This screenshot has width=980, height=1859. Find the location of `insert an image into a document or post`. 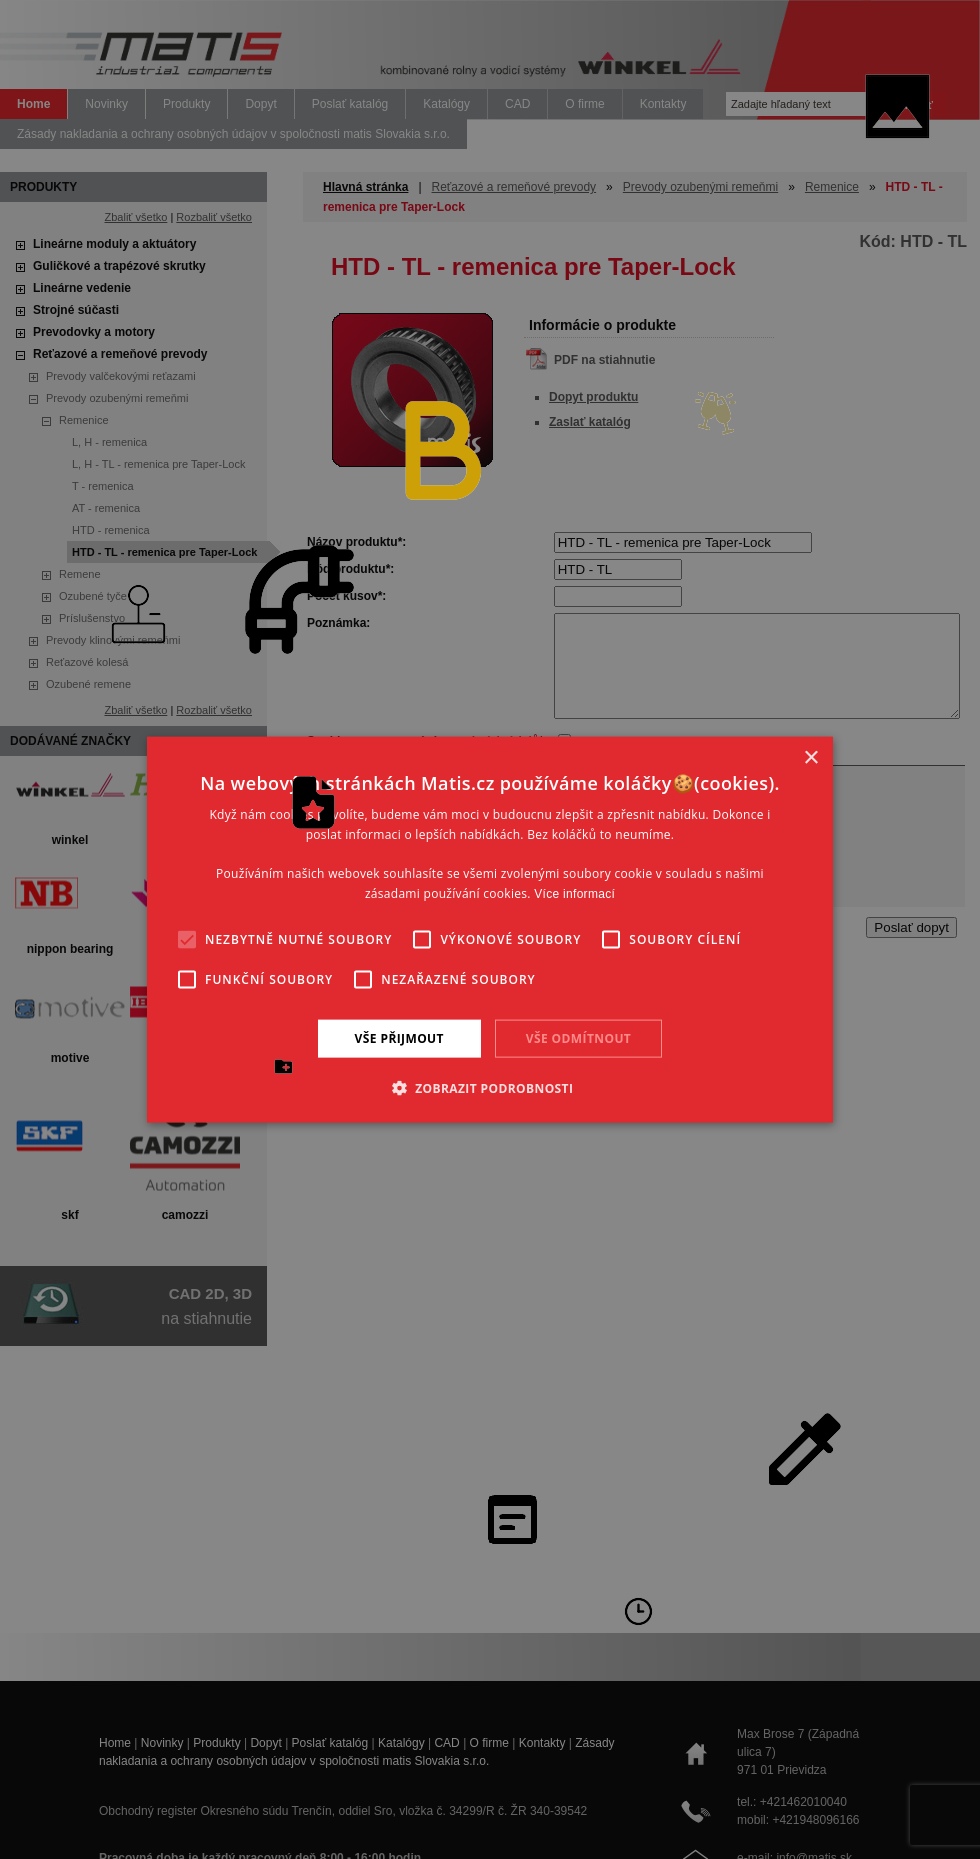

insert an image into a document or post is located at coordinates (897, 106).